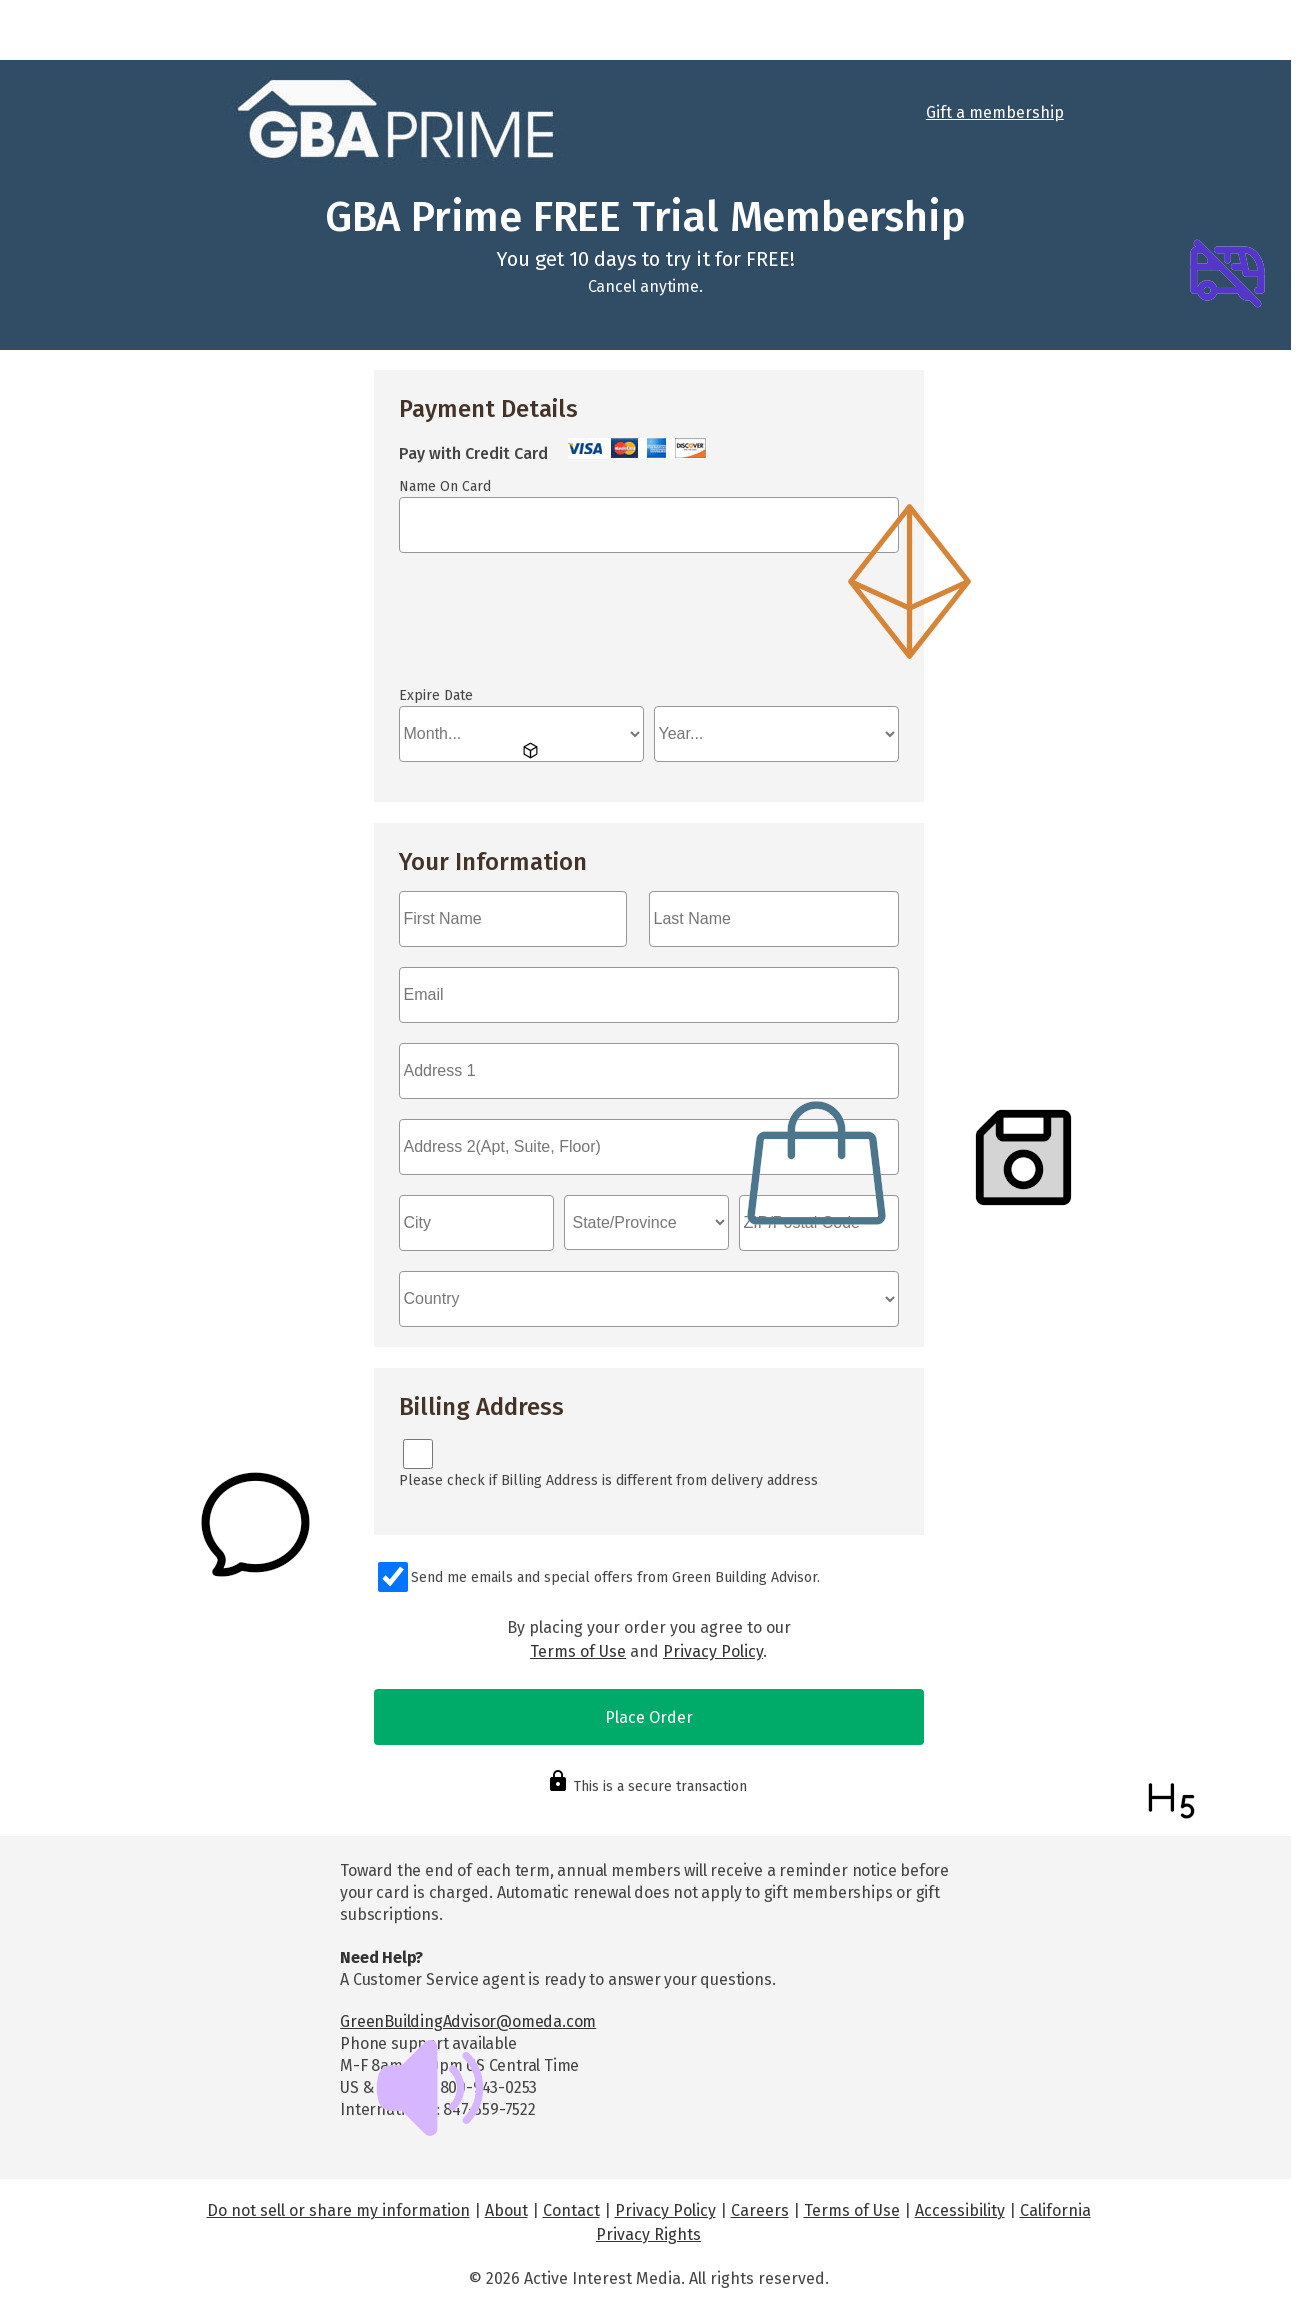  I want to click on view ethereum balance or wallet, so click(909, 581).